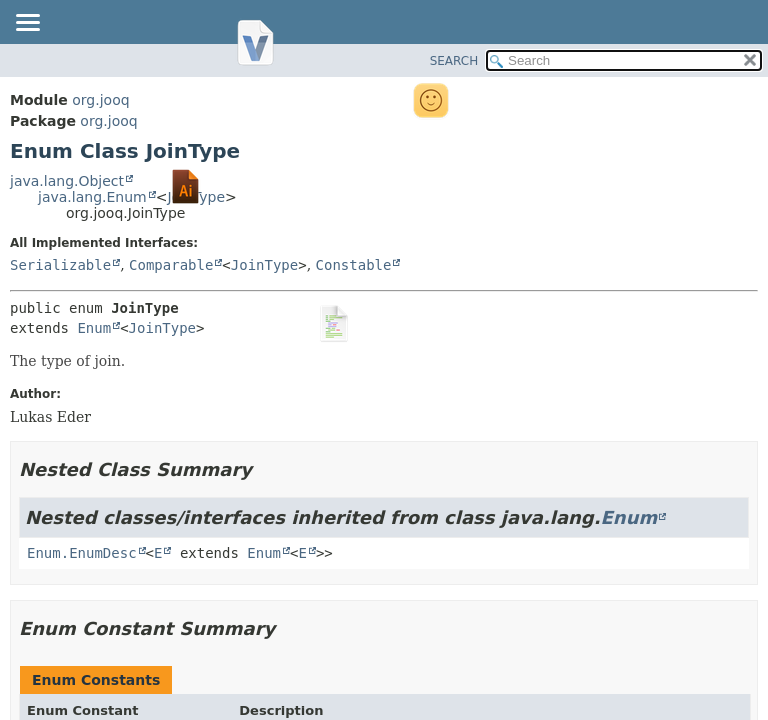  Describe the element at coordinates (185, 186) in the screenshot. I see `open an Adobe Illustrator file` at that location.